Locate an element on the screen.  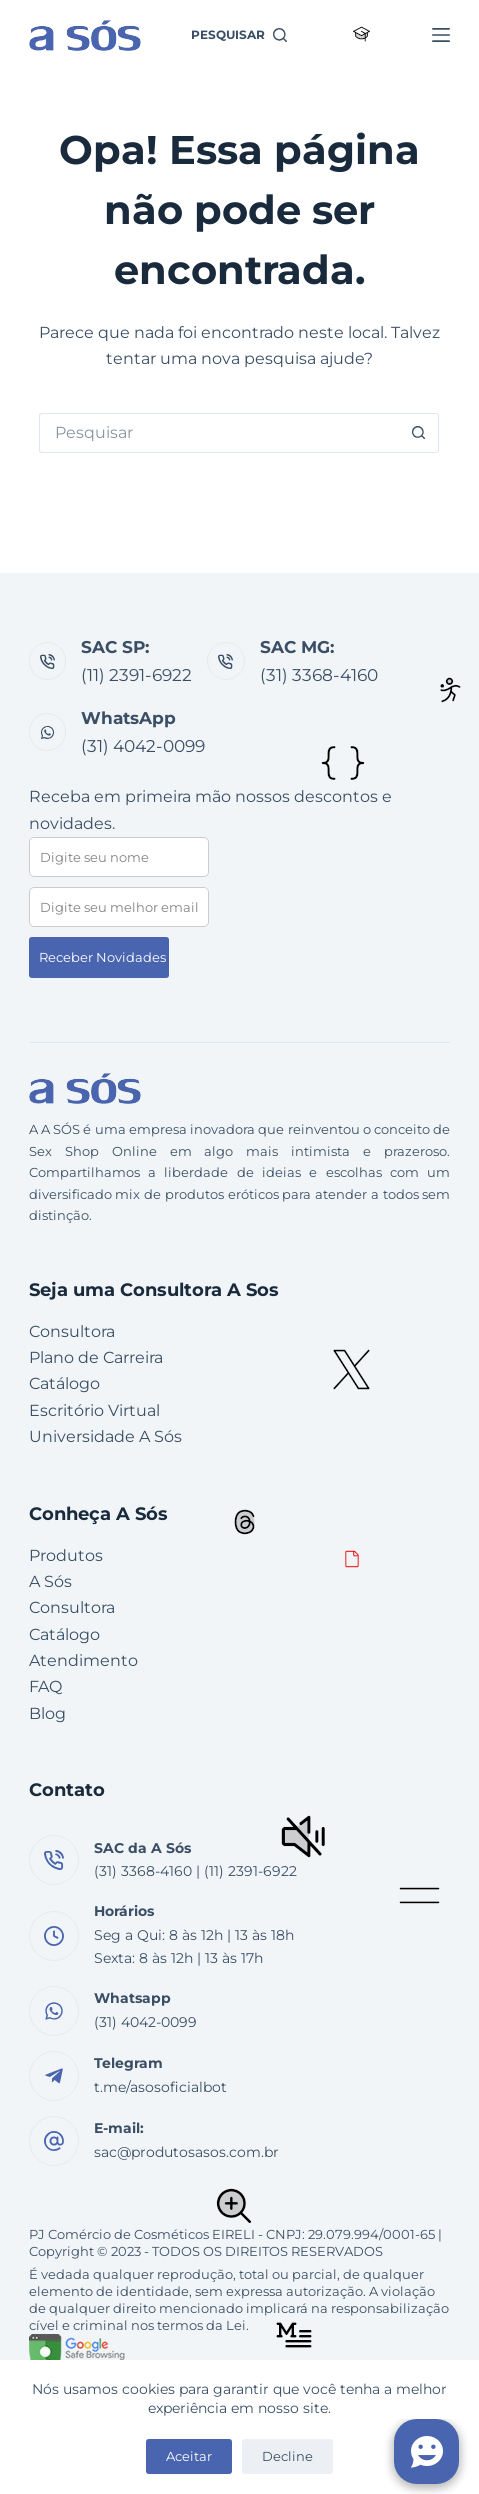
access throwing or toss-related activities is located at coordinates (449, 689).